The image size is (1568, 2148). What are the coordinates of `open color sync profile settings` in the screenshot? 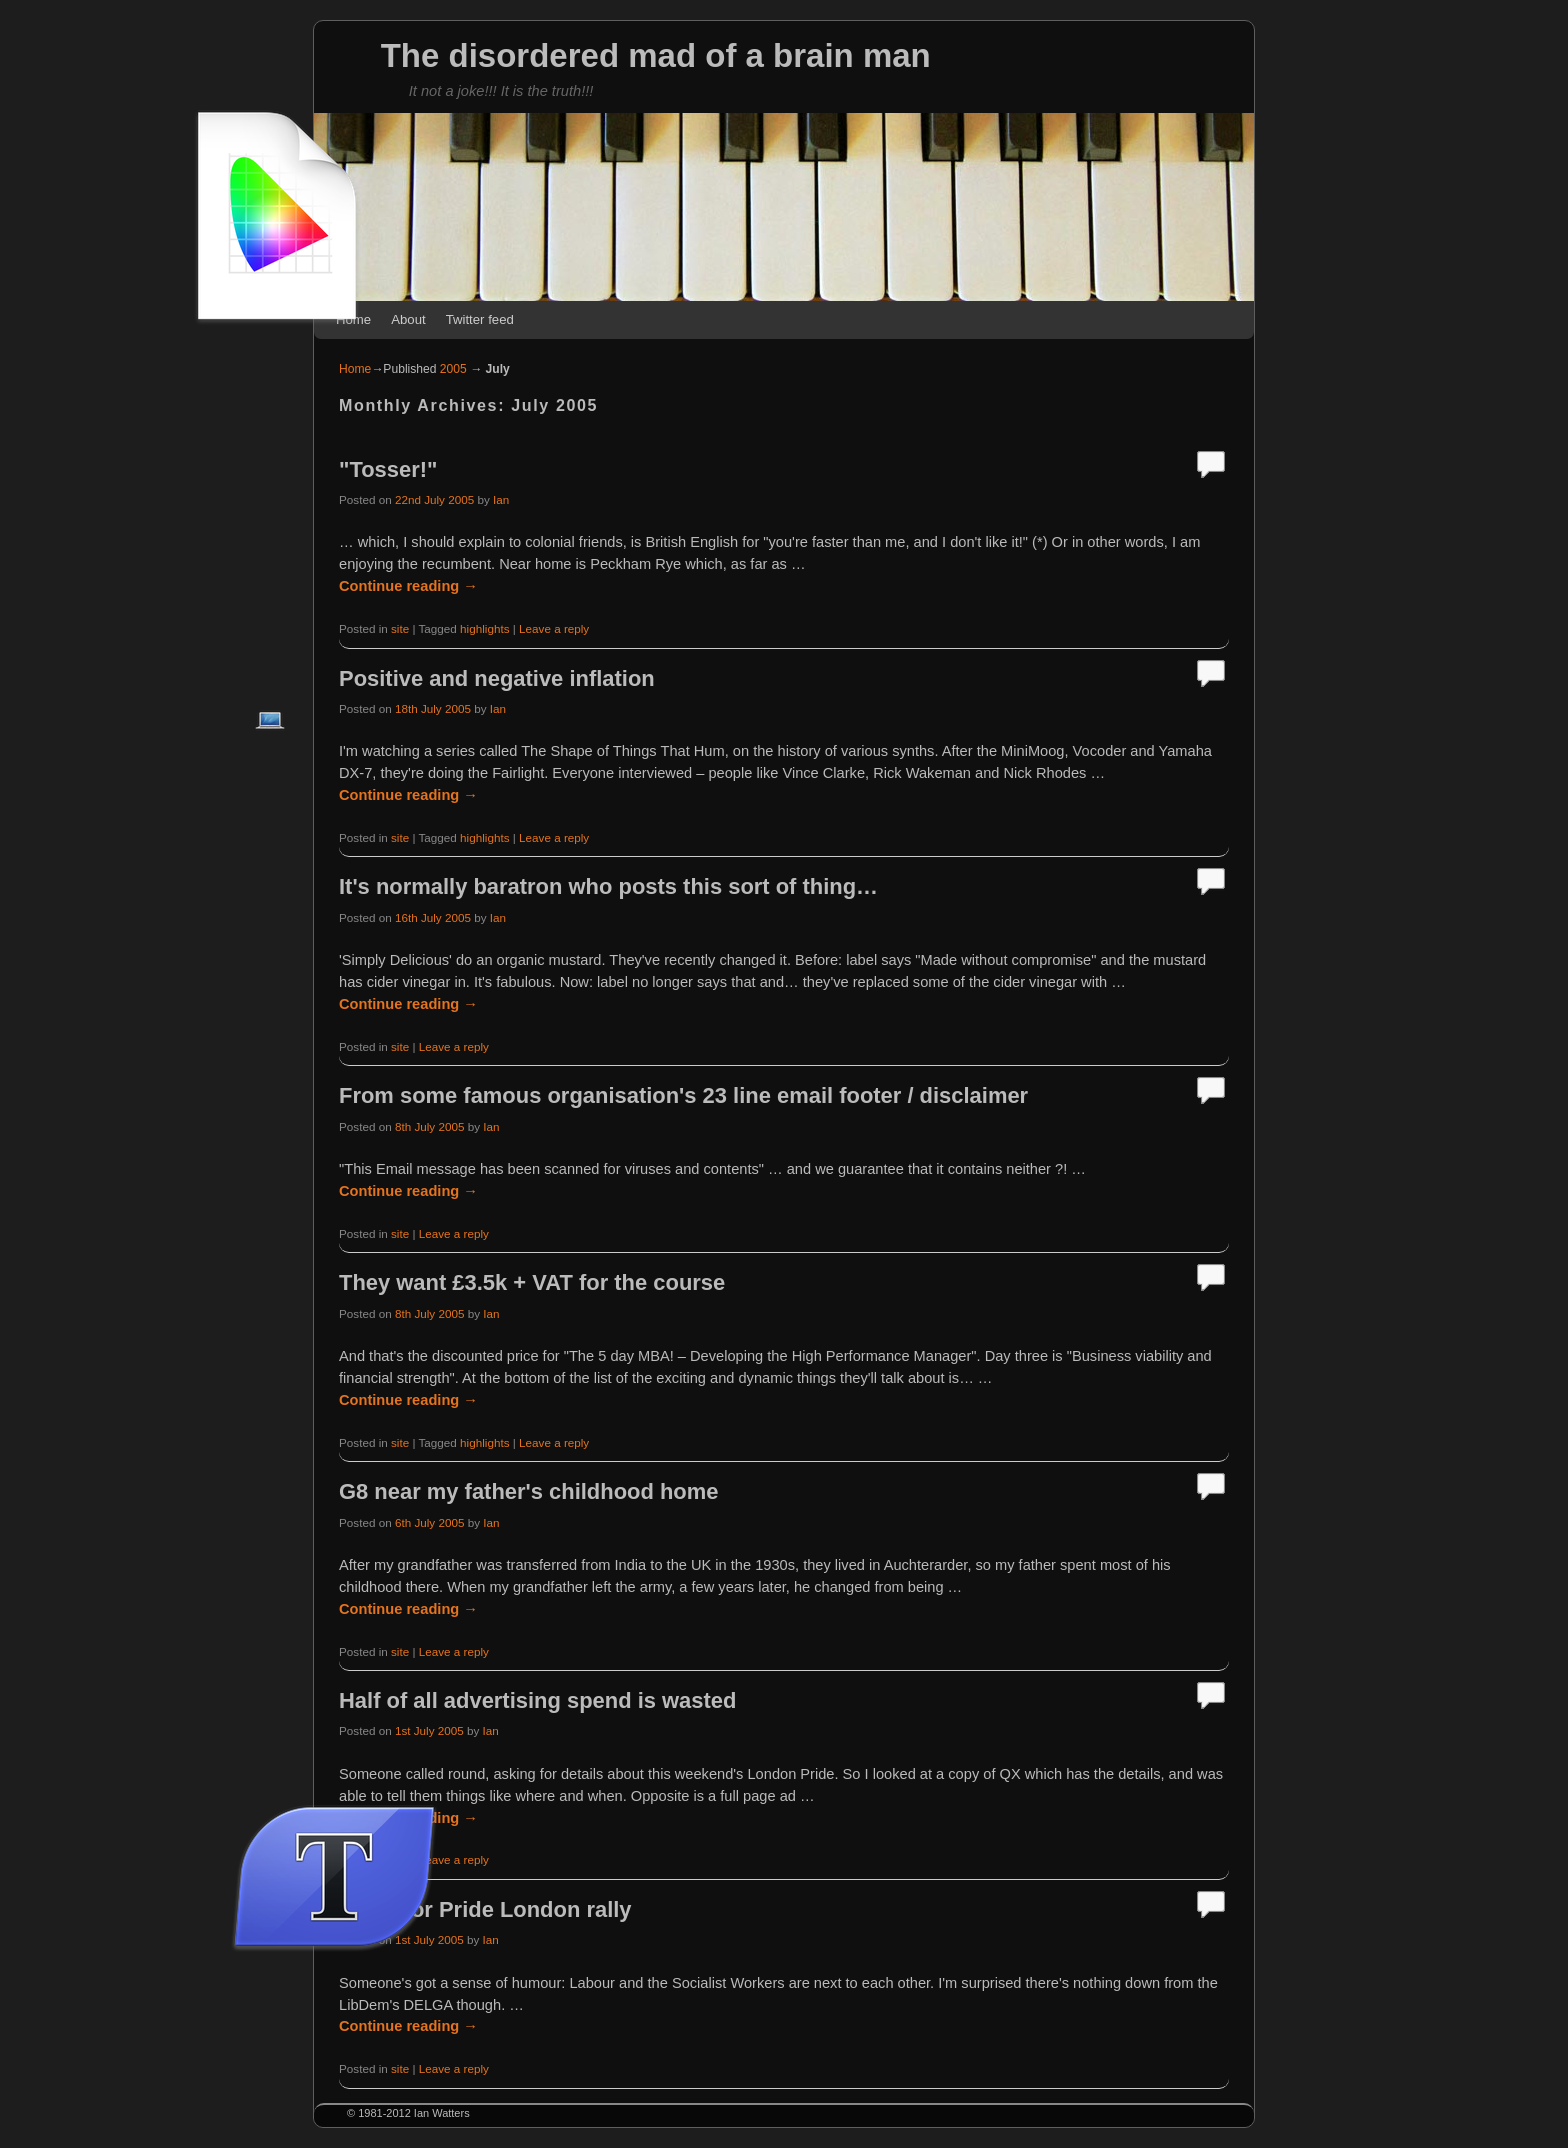 It's located at (277, 221).